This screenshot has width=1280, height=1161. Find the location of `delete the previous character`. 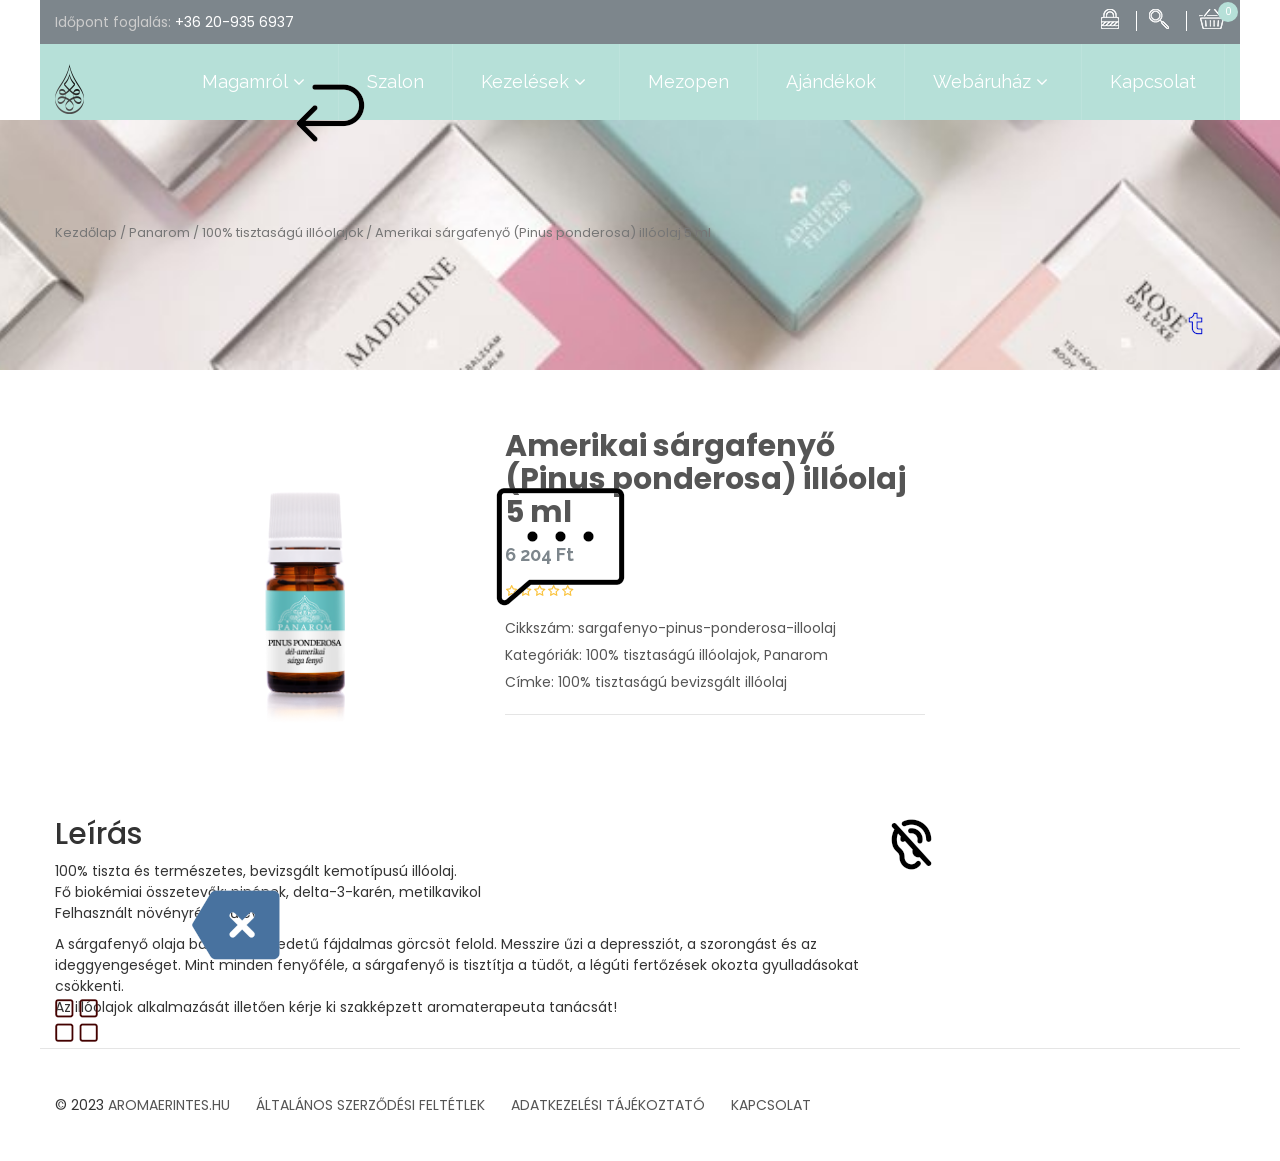

delete the previous character is located at coordinates (239, 925).